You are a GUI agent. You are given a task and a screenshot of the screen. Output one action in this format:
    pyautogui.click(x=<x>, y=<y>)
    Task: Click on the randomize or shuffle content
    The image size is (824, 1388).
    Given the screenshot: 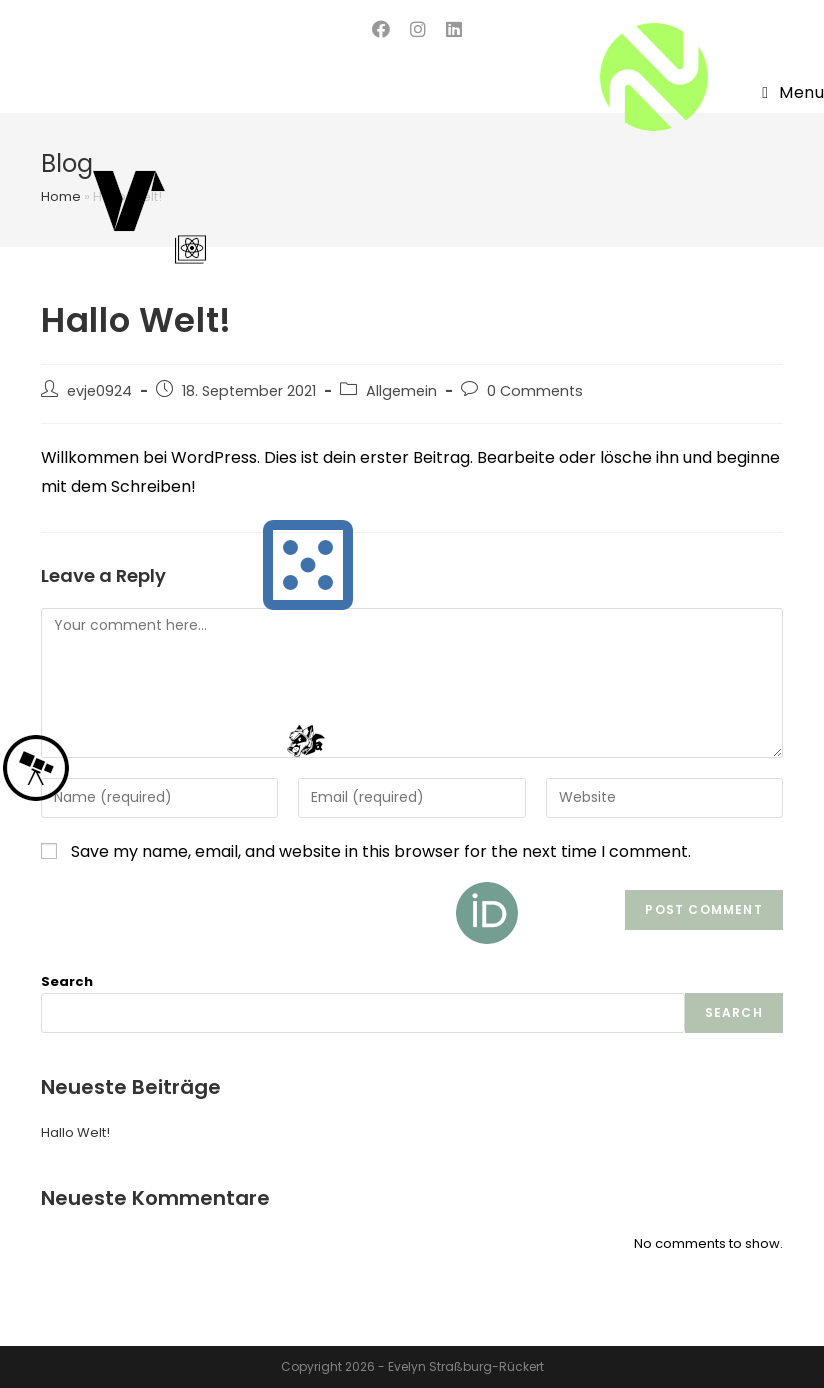 What is the action you would take?
    pyautogui.click(x=308, y=565)
    